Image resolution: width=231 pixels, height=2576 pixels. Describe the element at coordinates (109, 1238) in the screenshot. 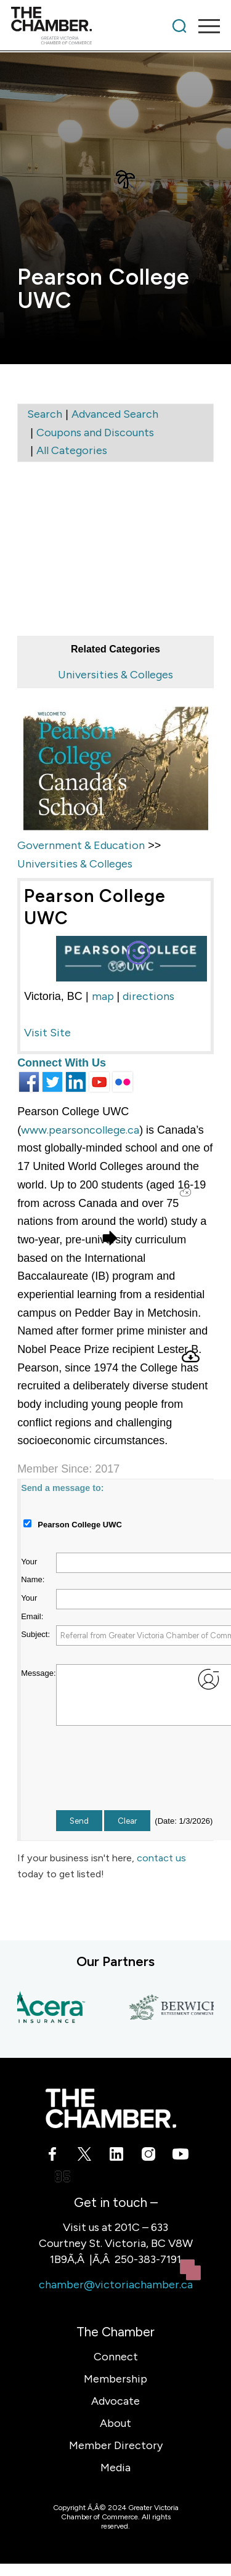

I see `go forward or proceed to next step` at that location.